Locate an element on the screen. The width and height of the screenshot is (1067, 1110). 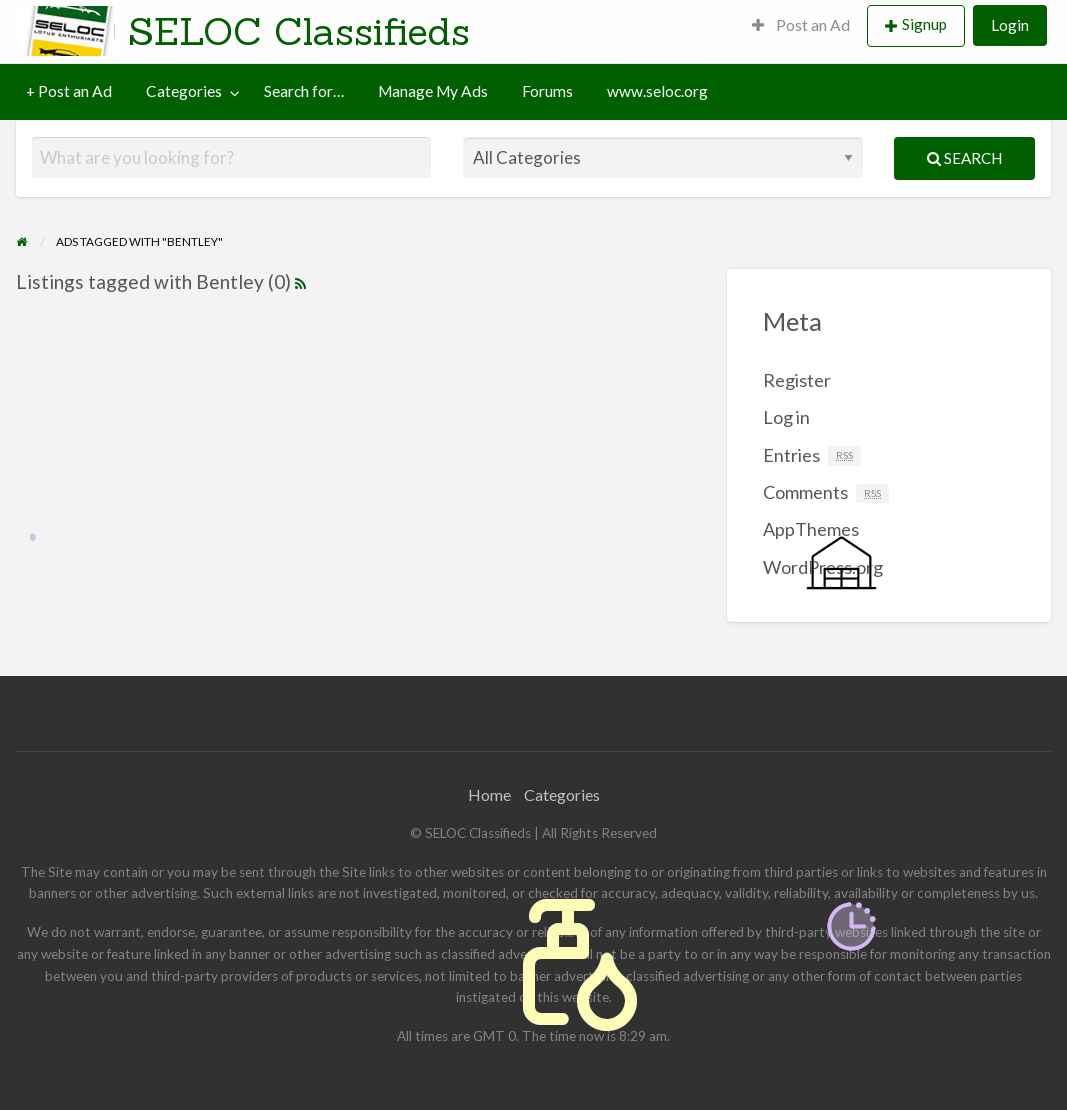
indicates no cellular signal available is located at coordinates (54, 520).